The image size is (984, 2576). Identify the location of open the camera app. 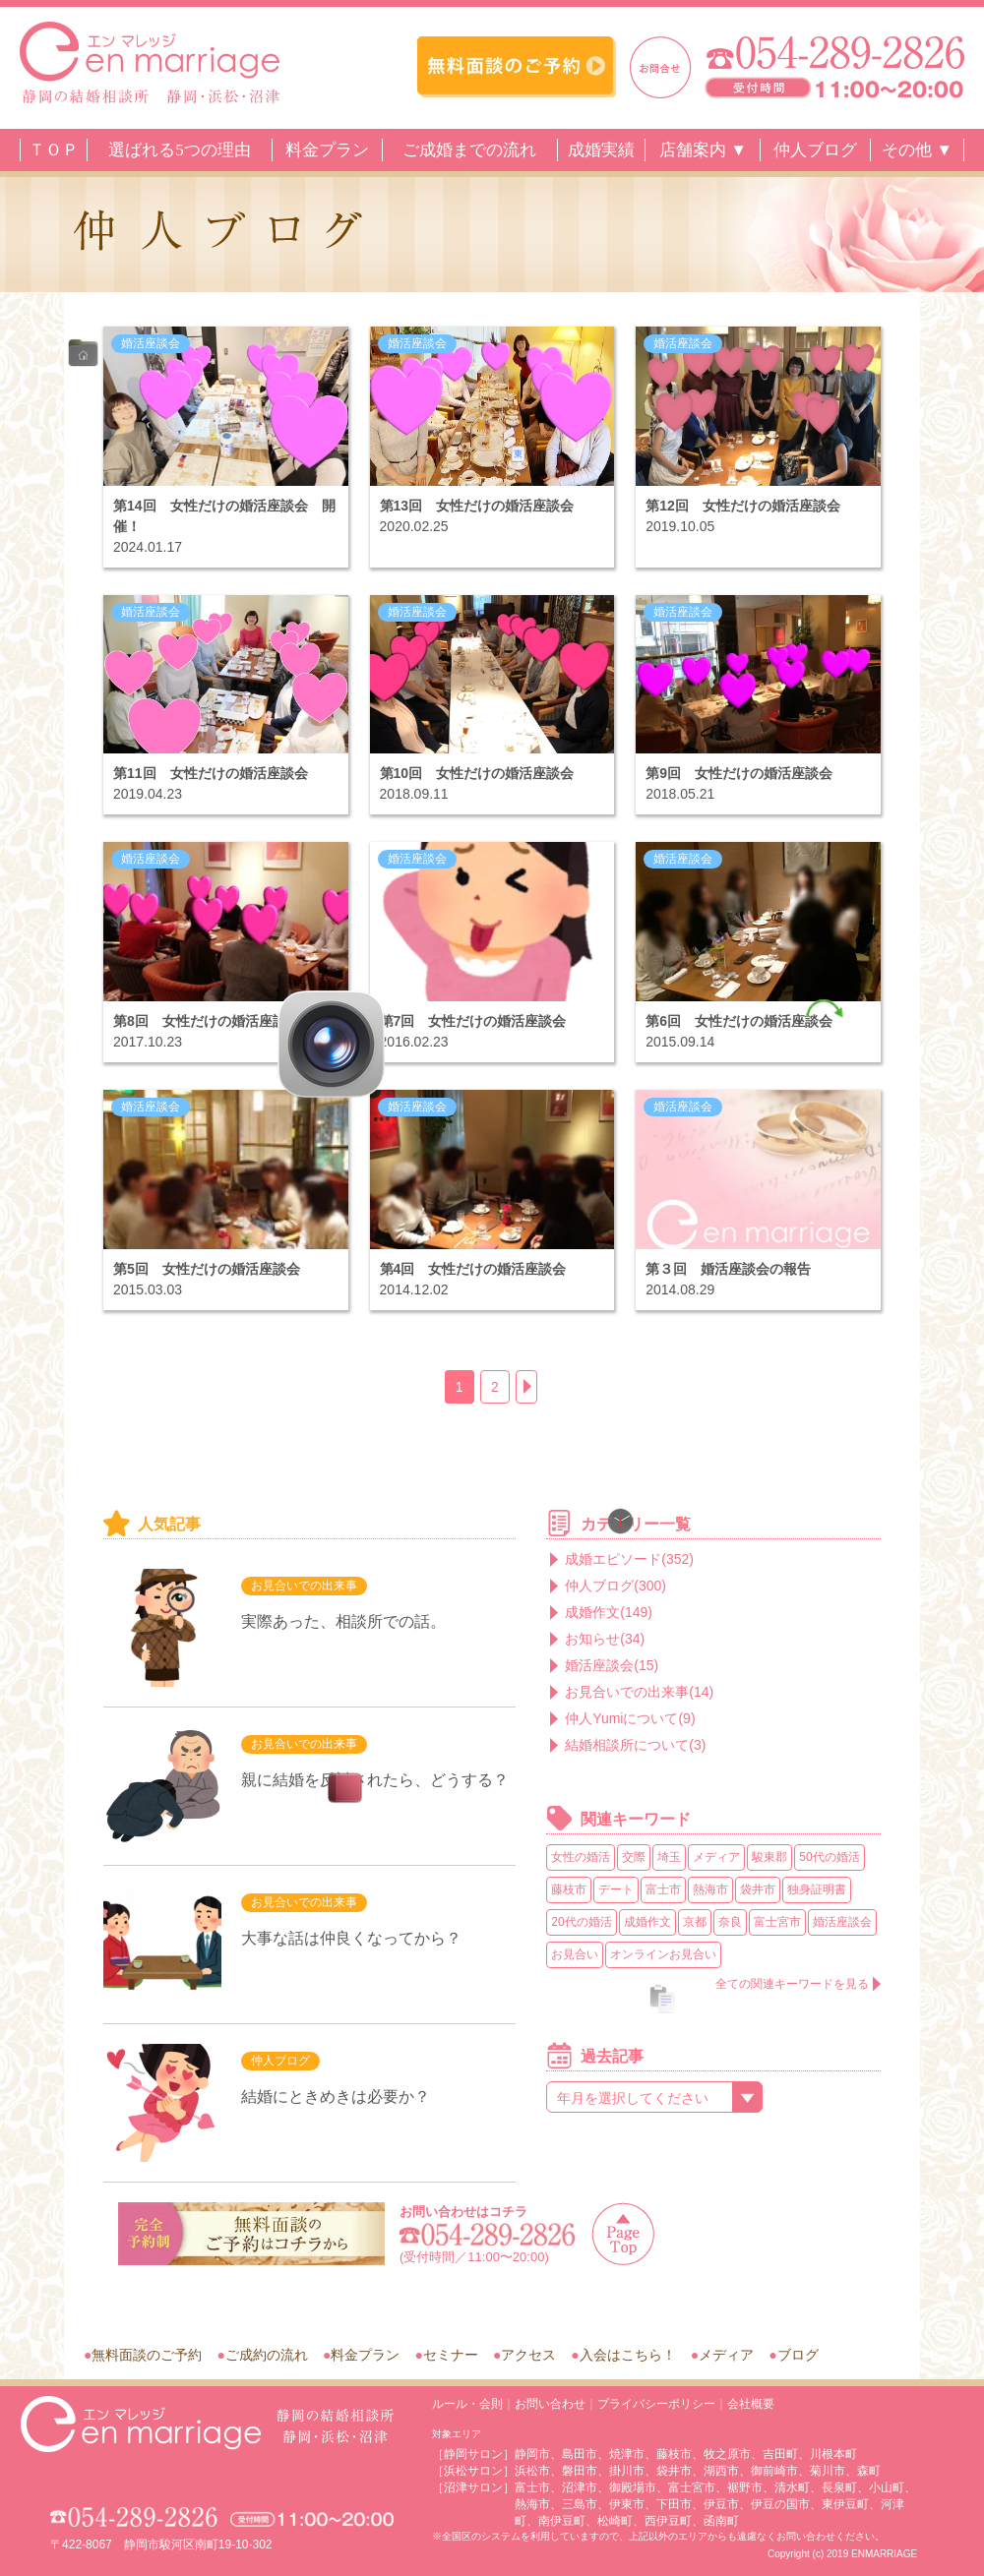
(331, 1044).